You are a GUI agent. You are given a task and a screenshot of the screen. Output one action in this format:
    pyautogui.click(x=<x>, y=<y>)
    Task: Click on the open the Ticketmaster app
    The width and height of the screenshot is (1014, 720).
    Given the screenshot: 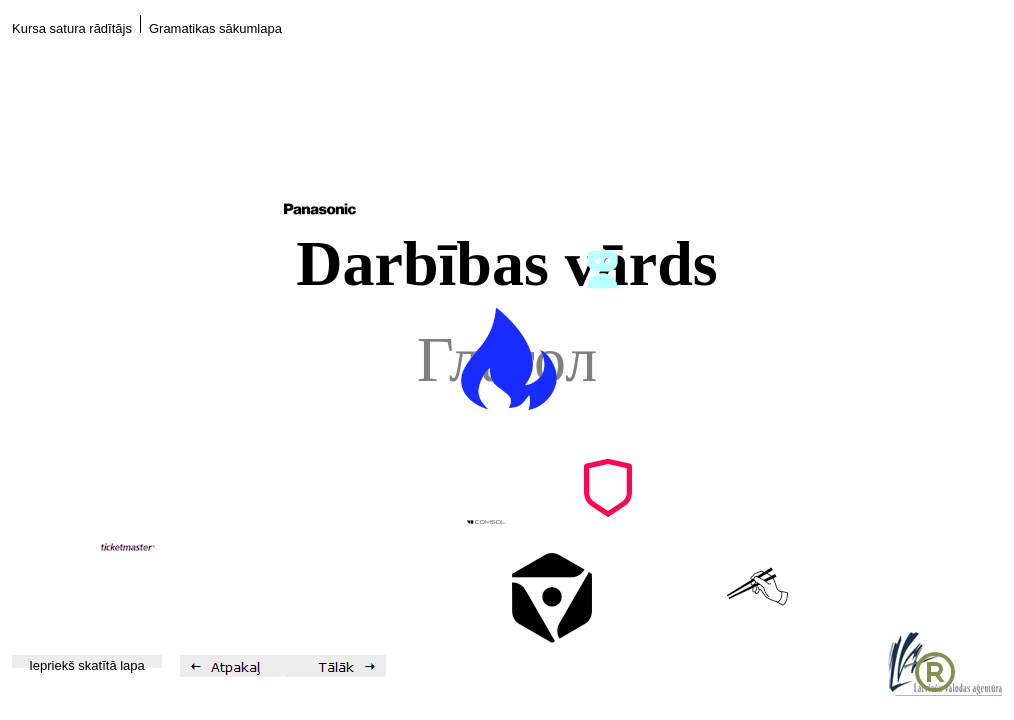 What is the action you would take?
    pyautogui.click(x=128, y=547)
    